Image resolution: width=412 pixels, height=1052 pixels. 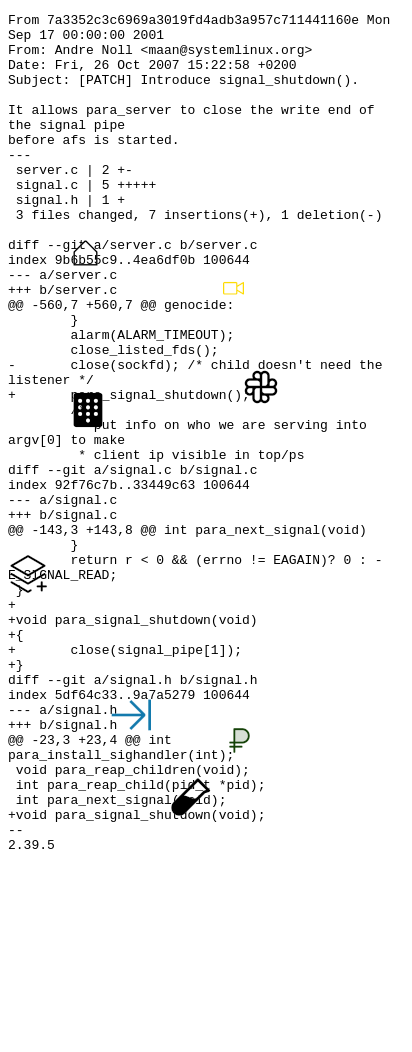 I want to click on move cursor to the next tab stop, so click(x=128, y=713).